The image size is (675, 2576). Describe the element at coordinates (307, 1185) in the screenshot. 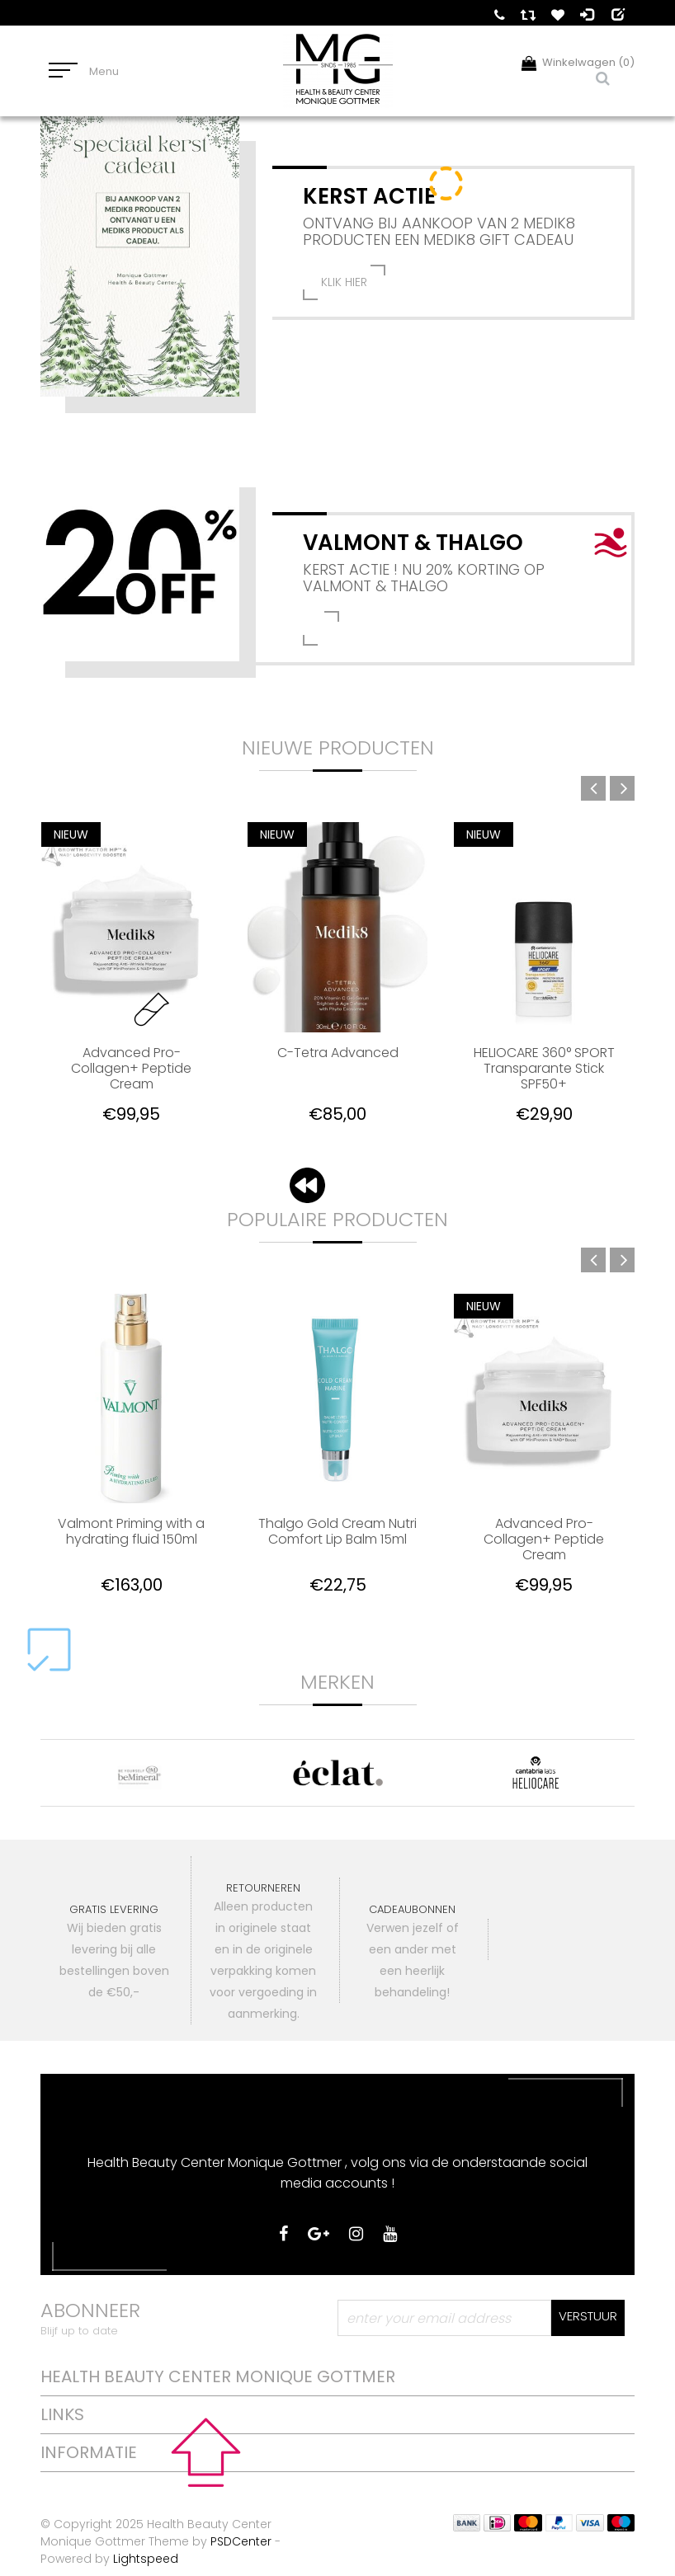

I see `rewind or skip backward in media playback` at that location.